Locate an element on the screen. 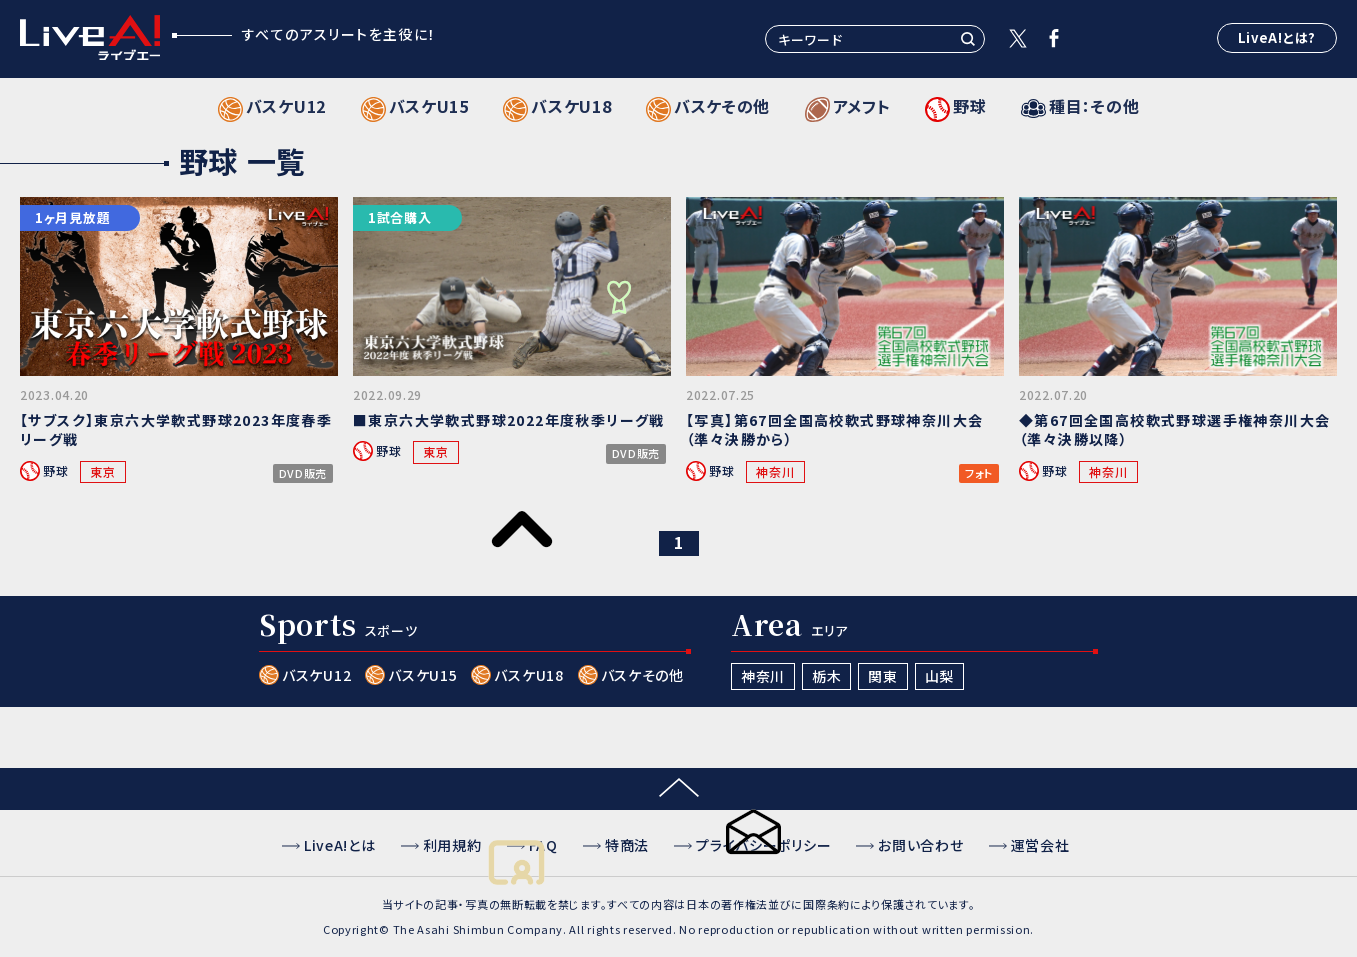 This screenshot has width=1357, height=957. view read messages is located at coordinates (753, 833).